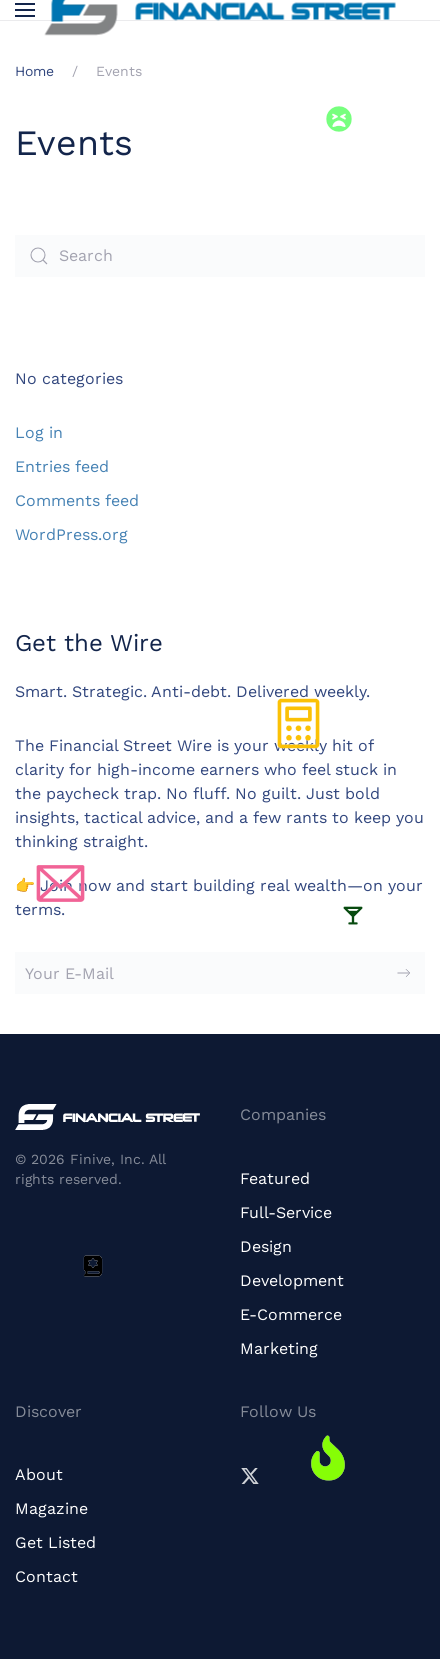 This screenshot has width=440, height=1659. What do you see at coordinates (353, 915) in the screenshot?
I see `view bar or cocktail menu` at bounding box center [353, 915].